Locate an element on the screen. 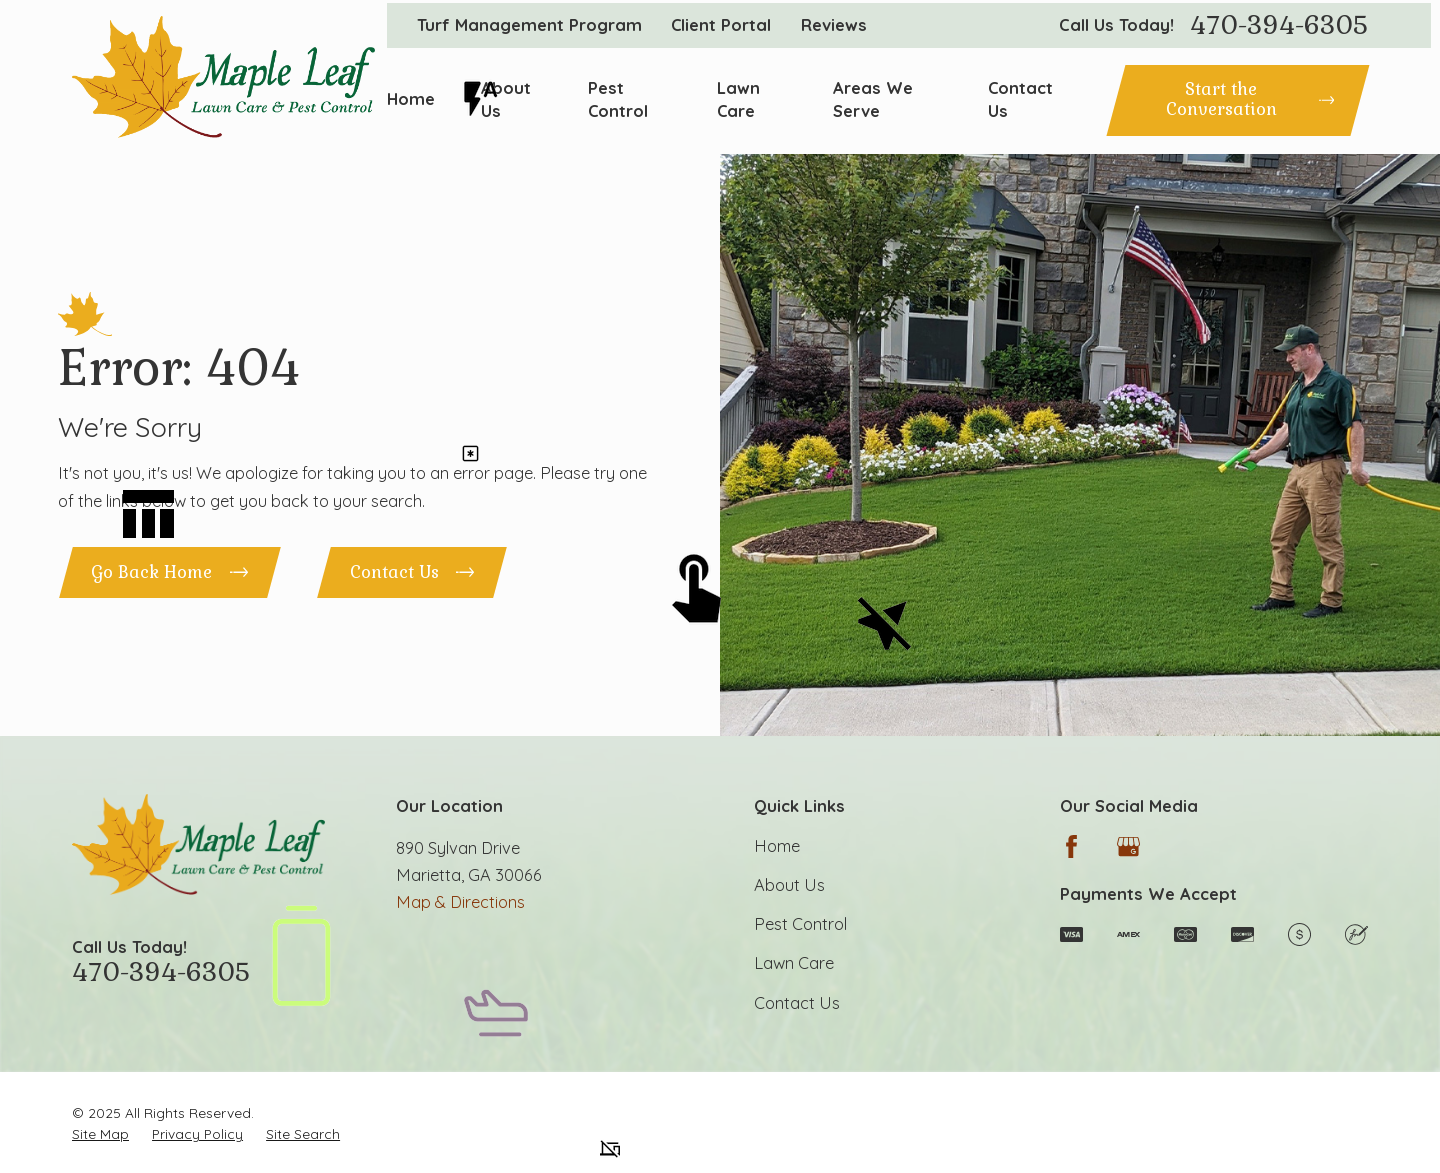 The height and width of the screenshot is (1173, 1440). view data in table format is located at coordinates (147, 514).